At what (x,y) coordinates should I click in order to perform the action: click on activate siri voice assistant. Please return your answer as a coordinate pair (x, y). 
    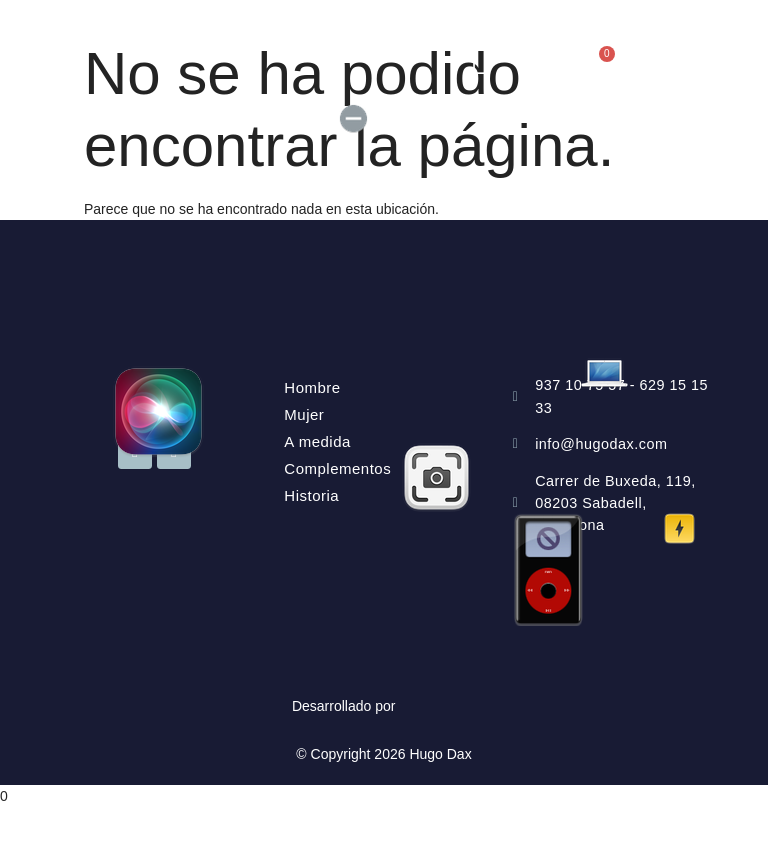
    Looking at the image, I should click on (158, 411).